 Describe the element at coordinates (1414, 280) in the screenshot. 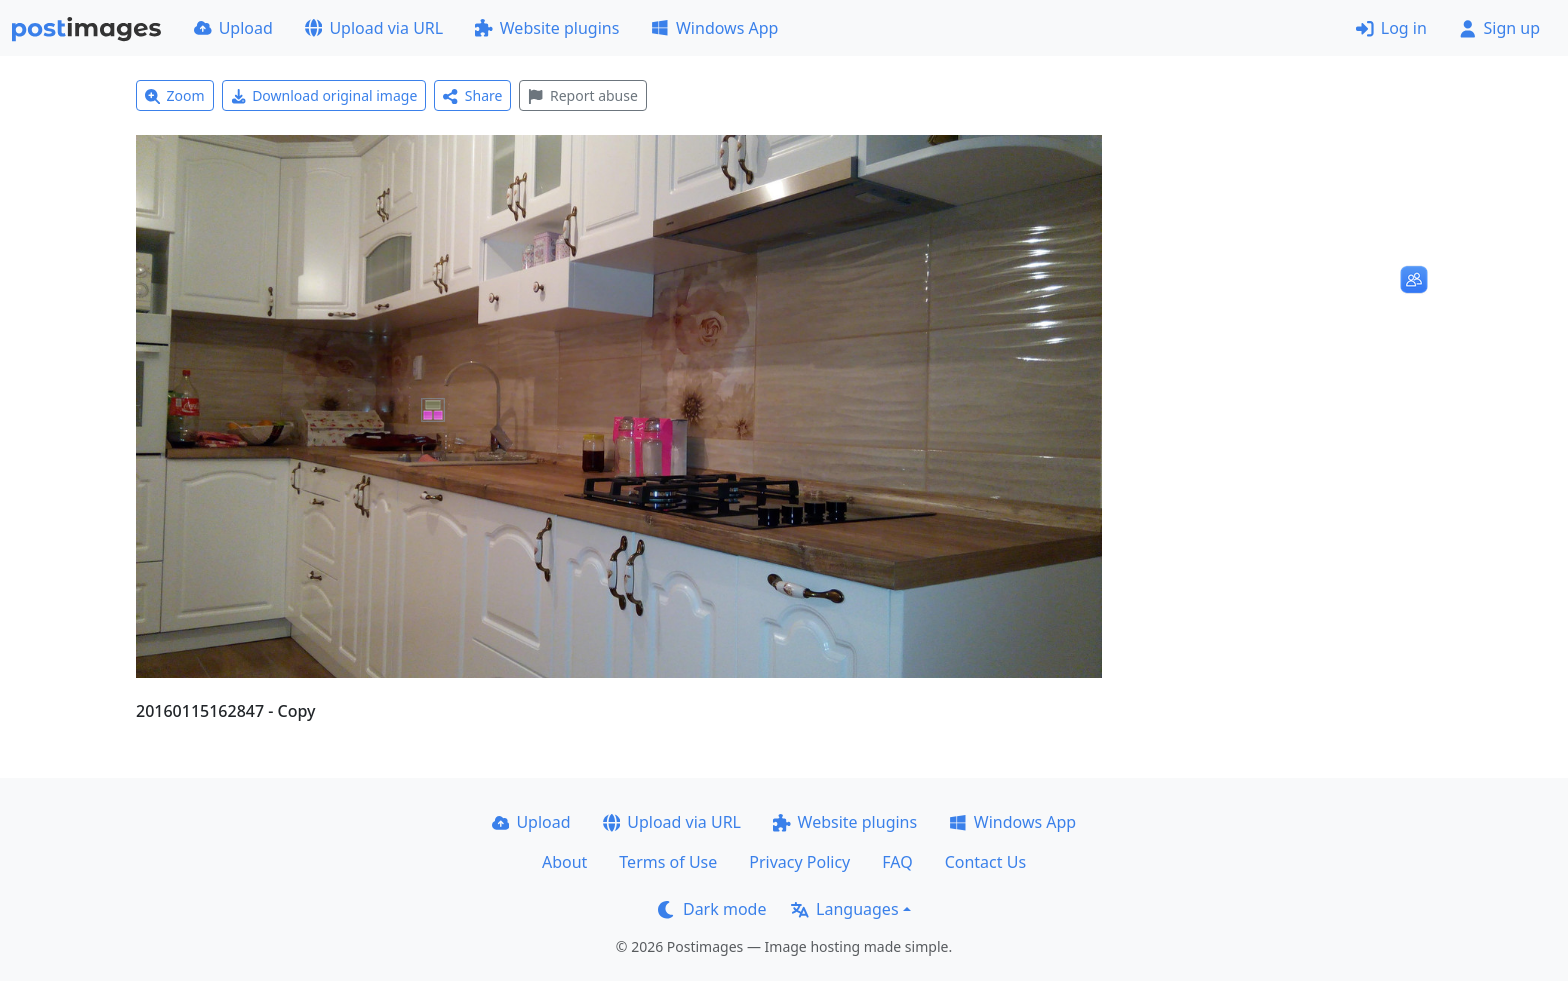

I see `manage user accounts and profiles` at that location.